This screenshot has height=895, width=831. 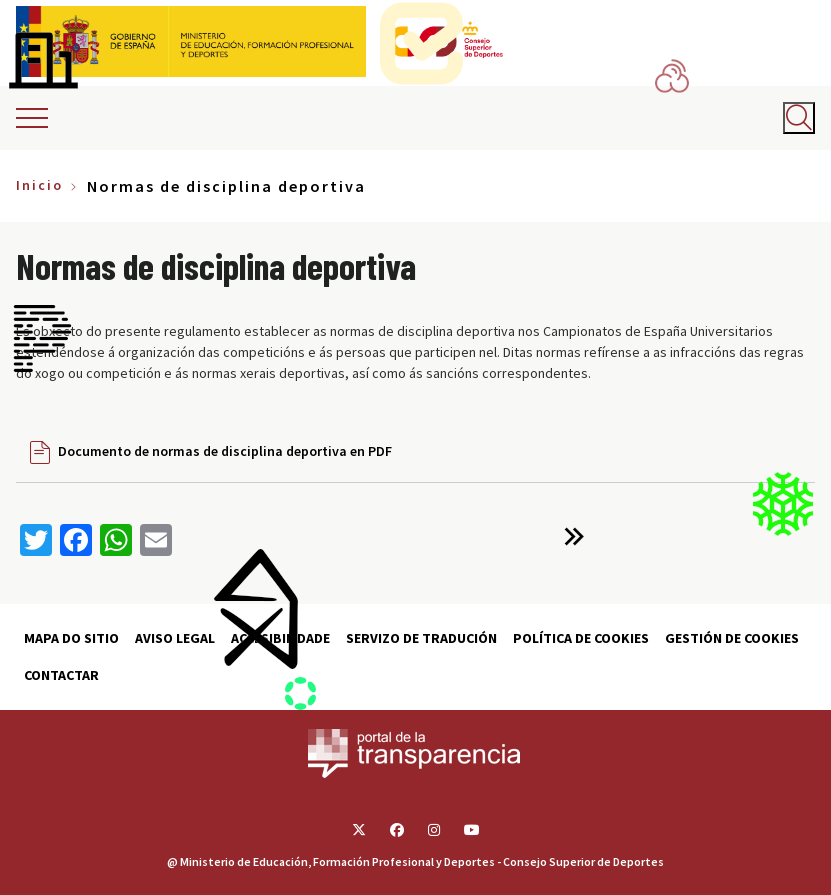 I want to click on open the Homify app, so click(x=256, y=609).